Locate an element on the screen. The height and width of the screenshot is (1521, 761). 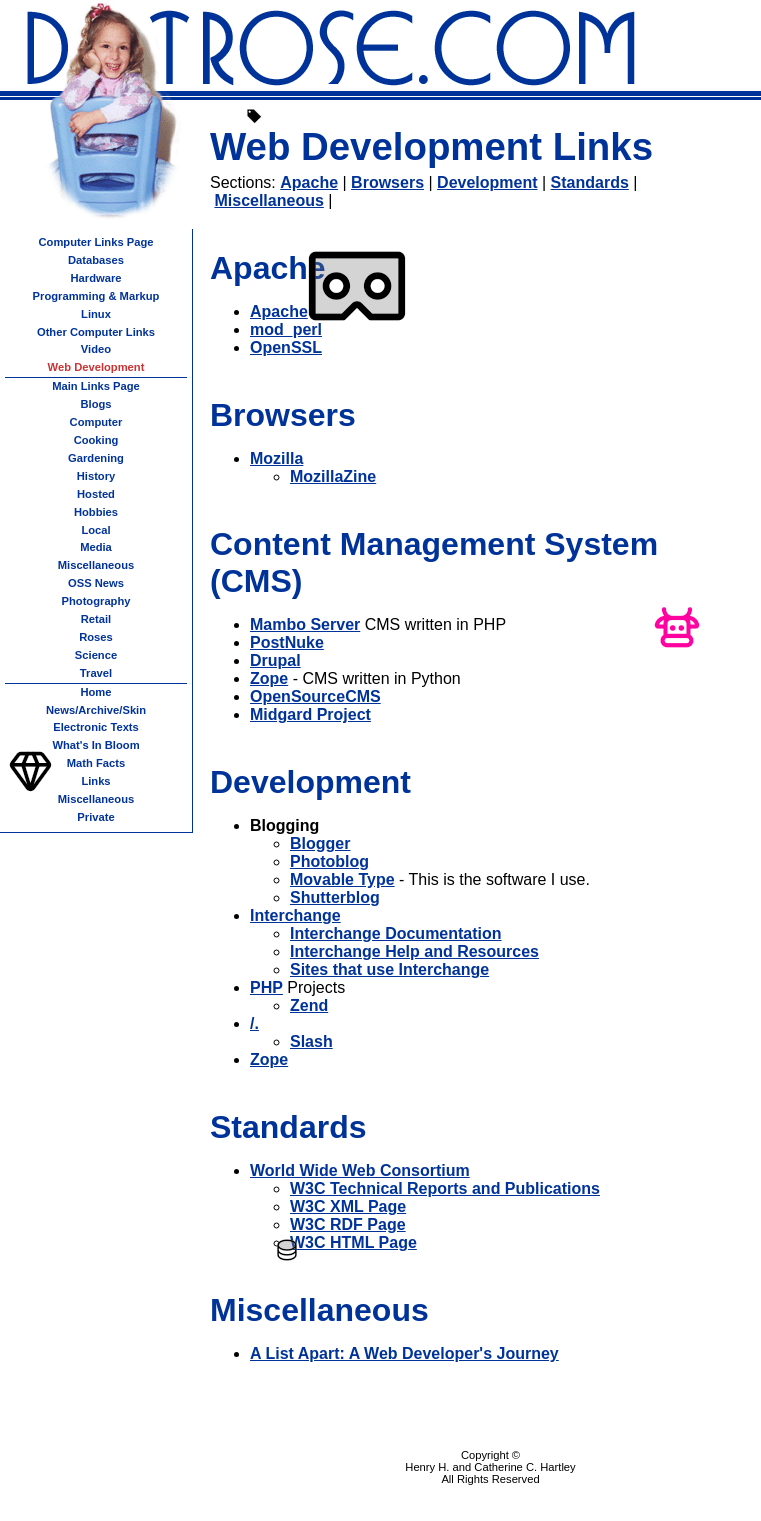
launch virtual reality or VR mode is located at coordinates (357, 286).